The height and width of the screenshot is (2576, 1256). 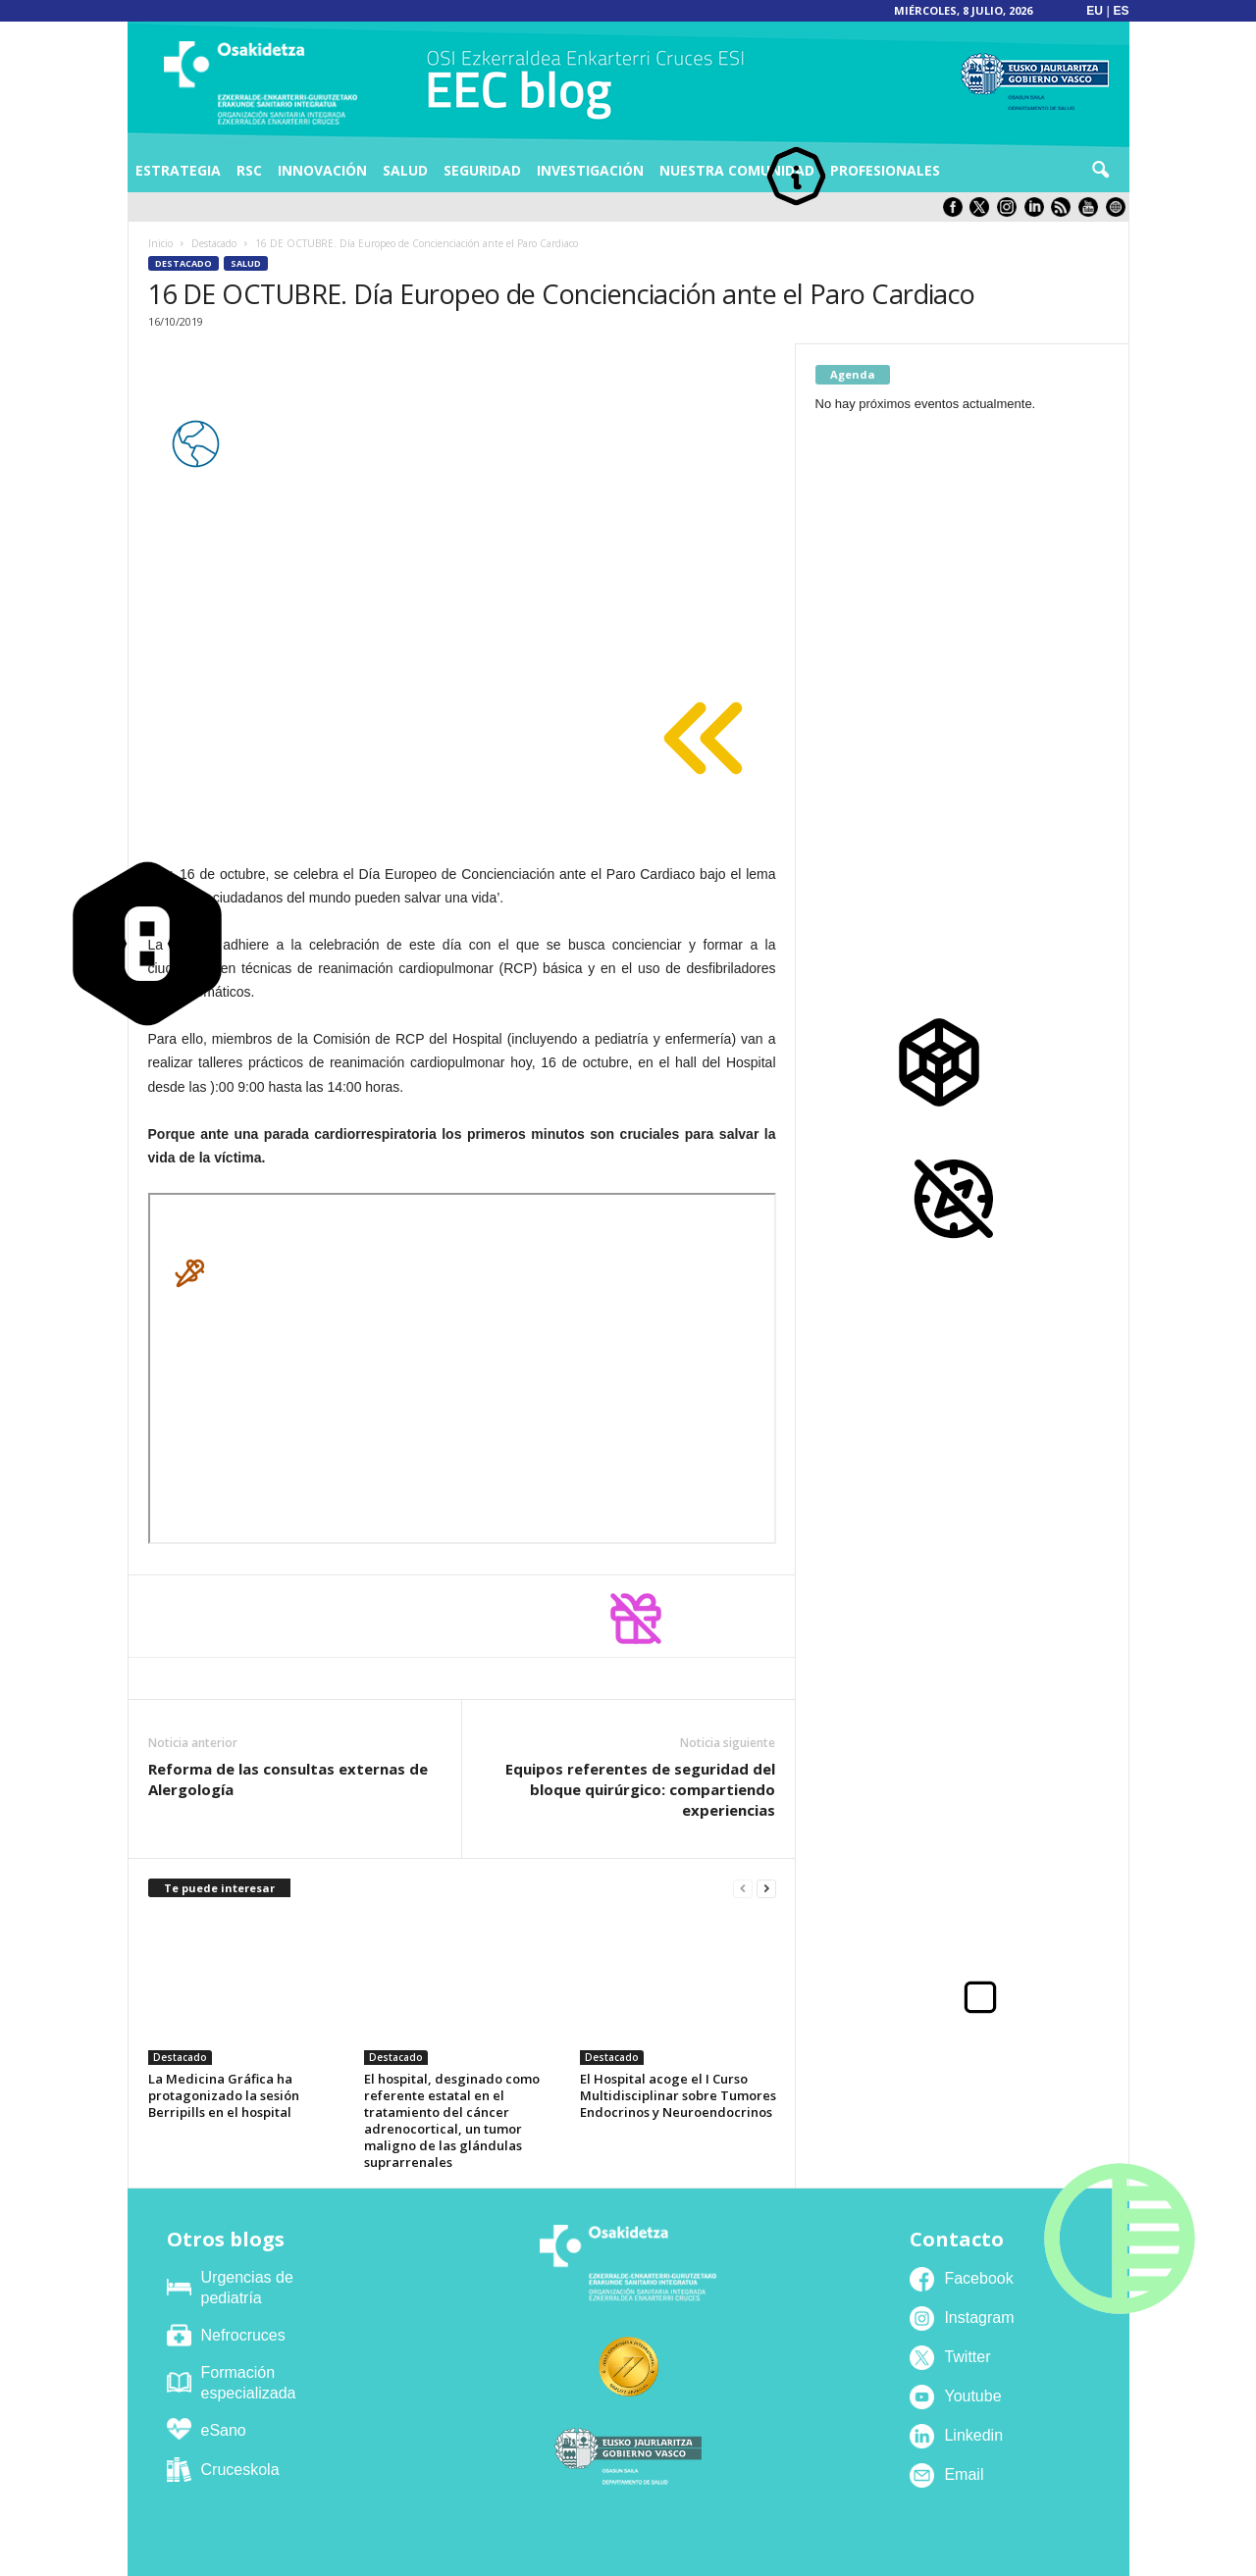 What do you see at coordinates (954, 1199) in the screenshot?
I see `compass or navigation feature disabled` at bounding box center [954, 1199].